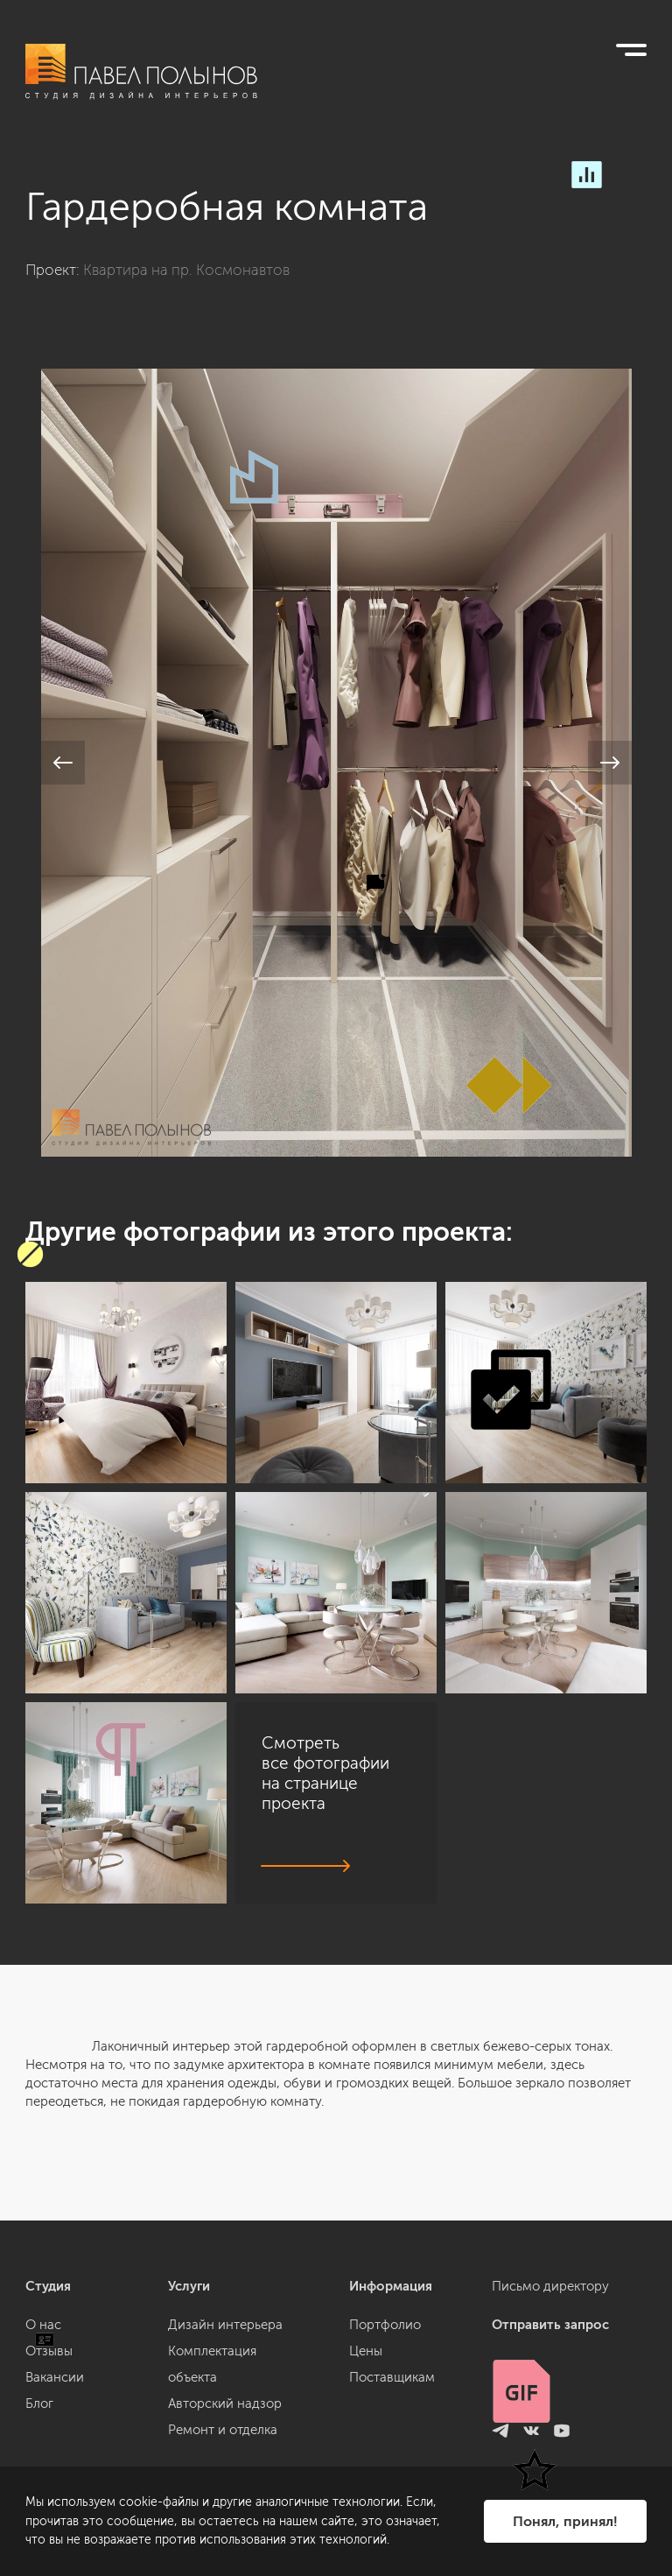 The height and width of the screenshot is (2576, 672). What do you see at coordinates (522, 2391) in the screenshot?
I see `attach a GIF file` at bounding box center [522, 2391].